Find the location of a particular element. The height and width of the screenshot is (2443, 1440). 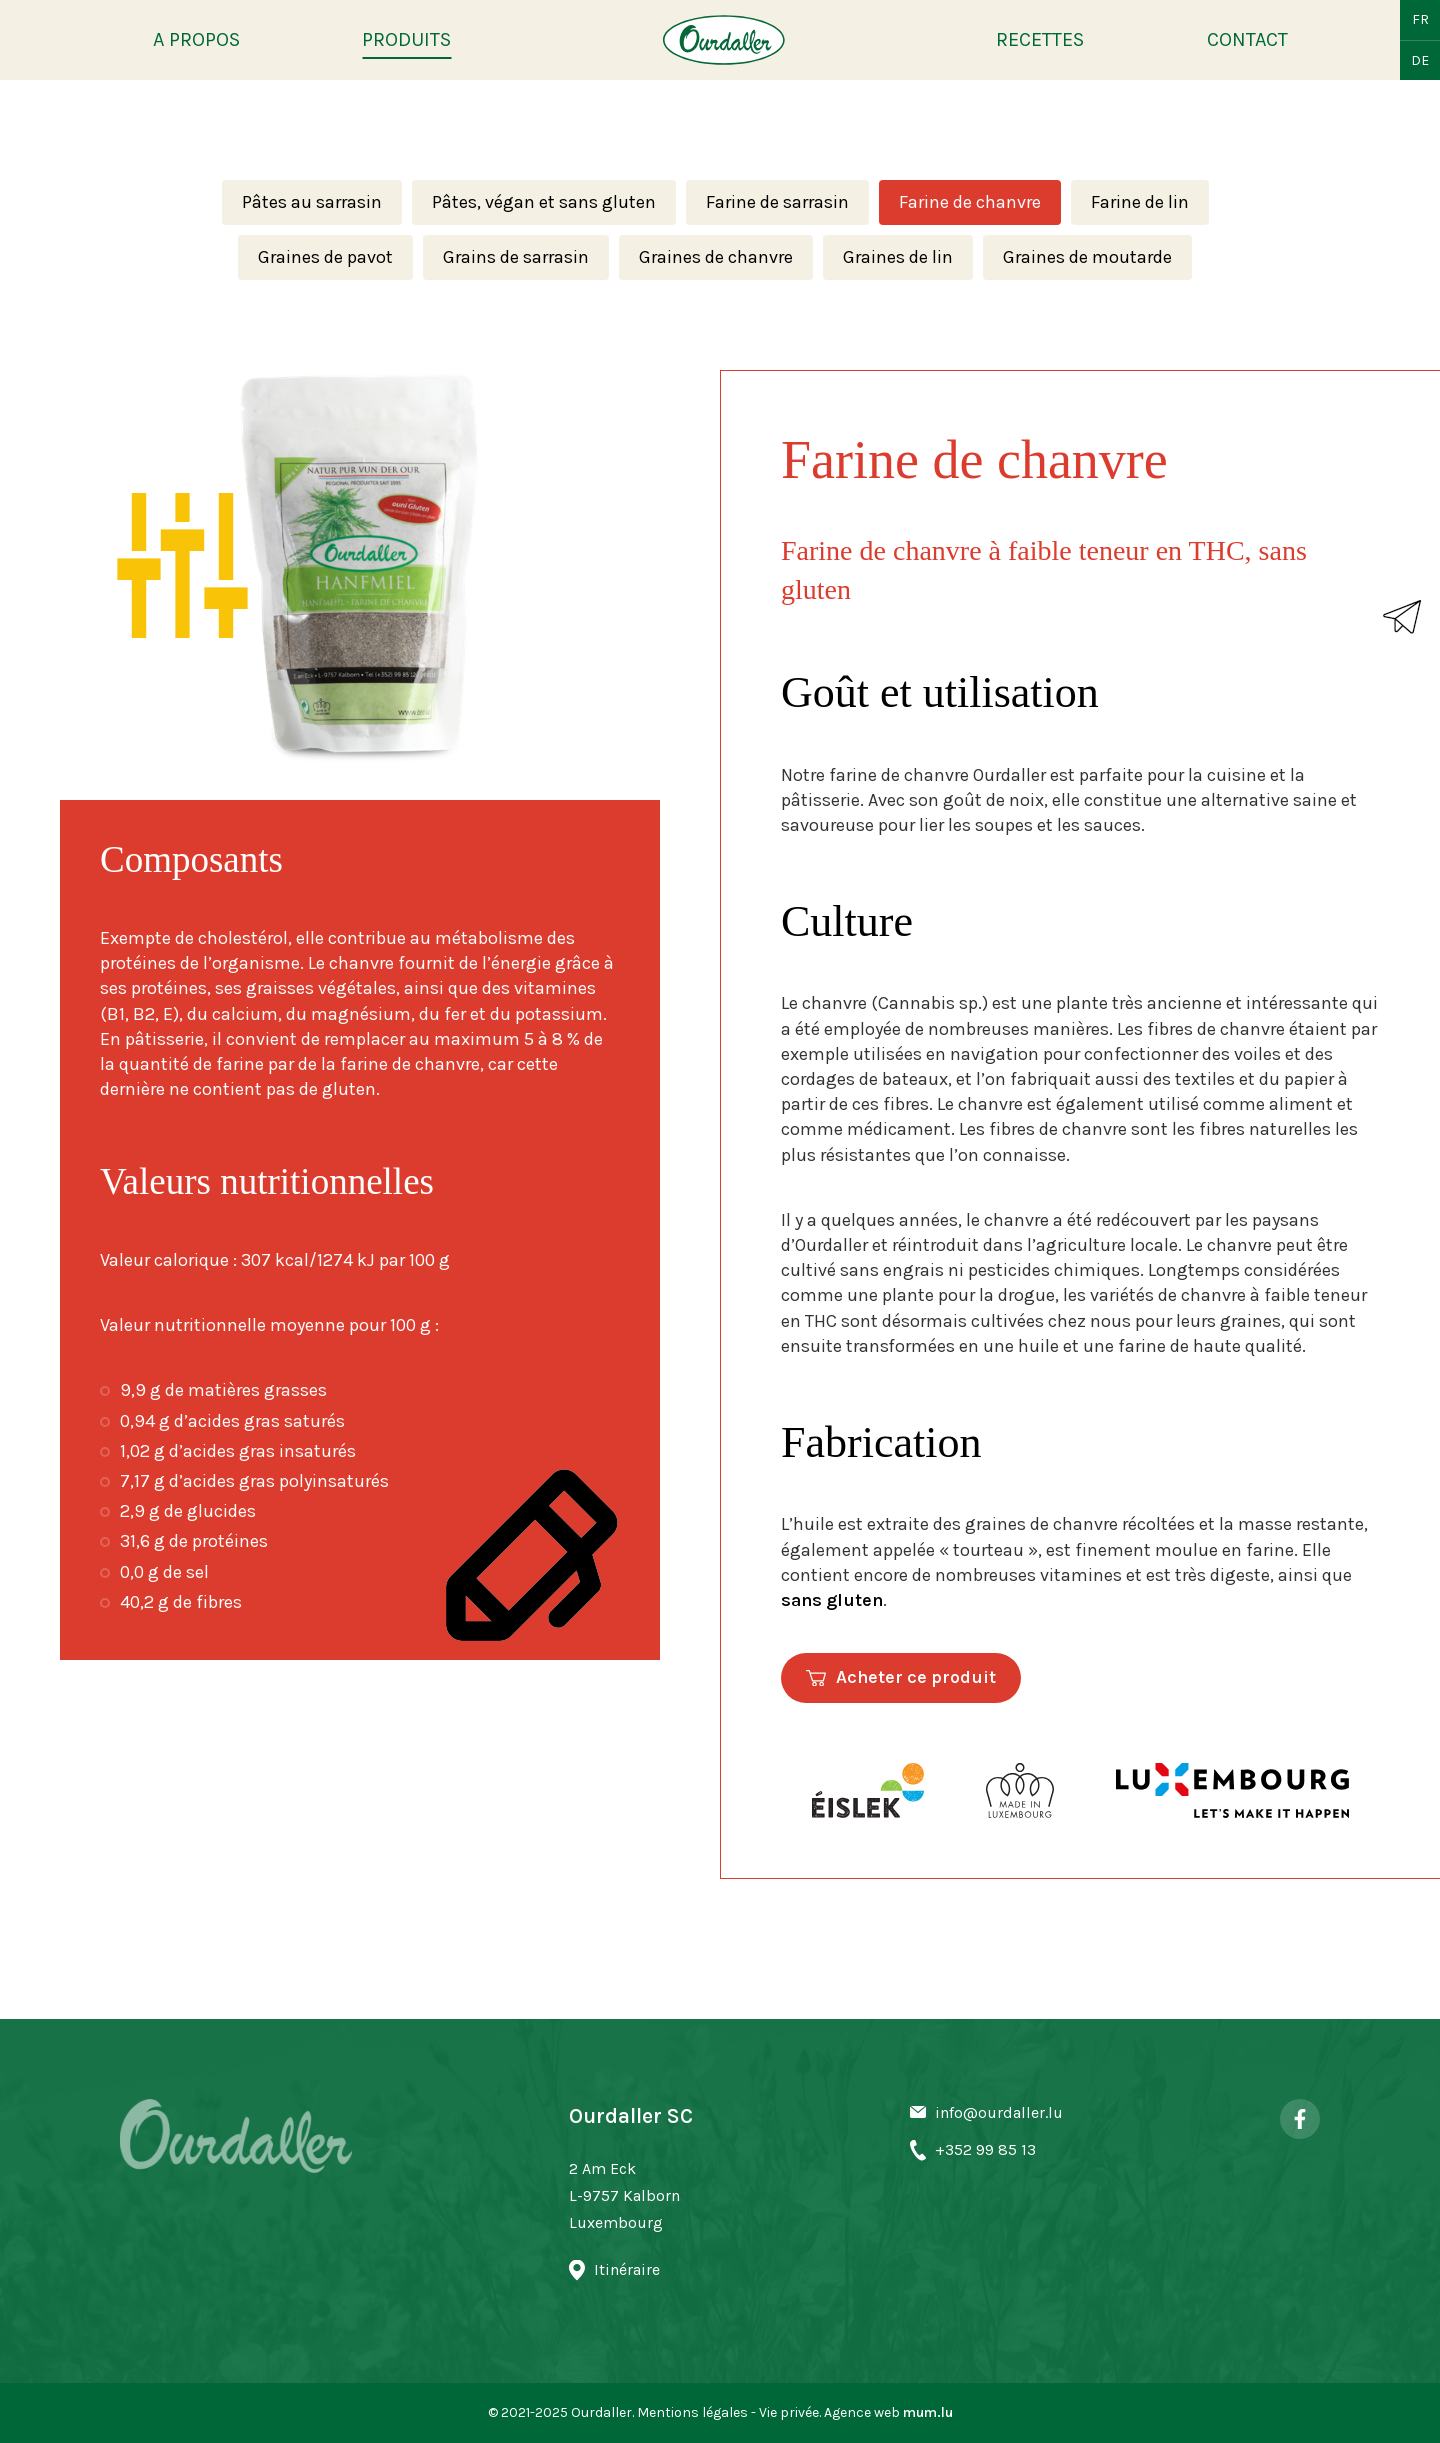

open Telegram app is located at coordinates (1403, 617).